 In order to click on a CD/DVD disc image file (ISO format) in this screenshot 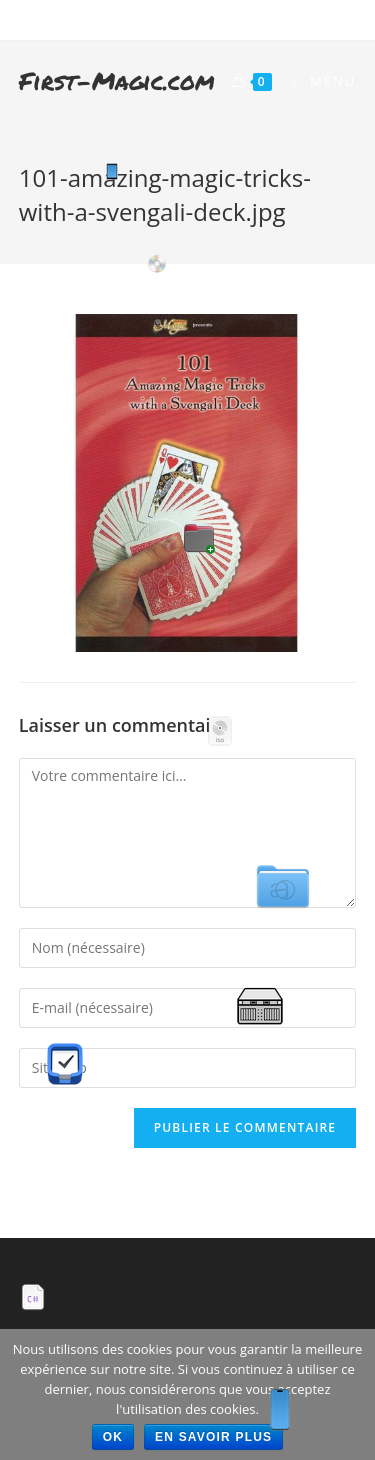, I will do `click(220, 731)`.